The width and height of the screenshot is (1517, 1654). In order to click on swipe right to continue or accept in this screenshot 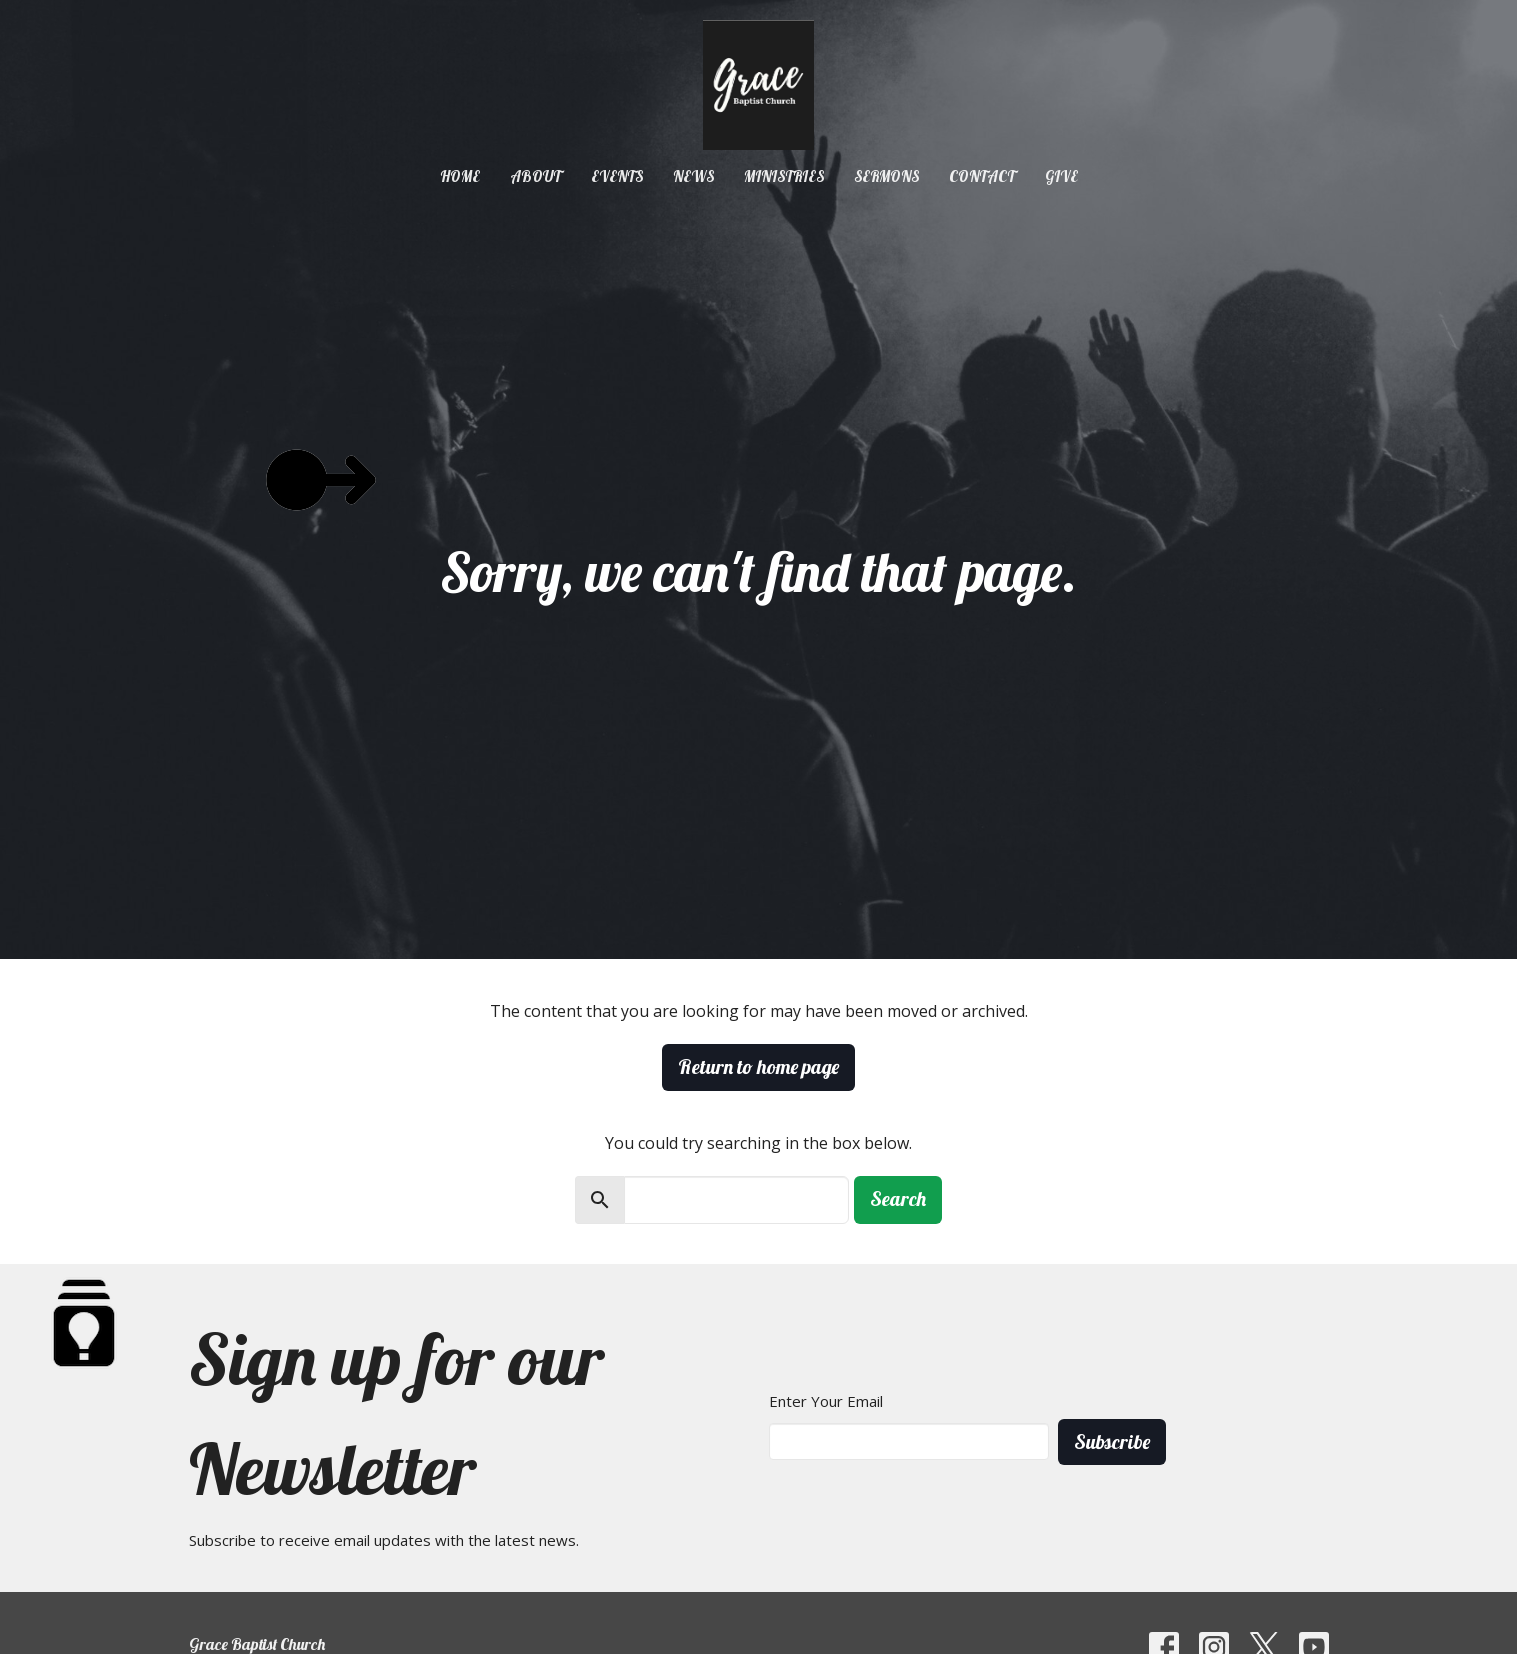, I will do `click(321, 480)`.